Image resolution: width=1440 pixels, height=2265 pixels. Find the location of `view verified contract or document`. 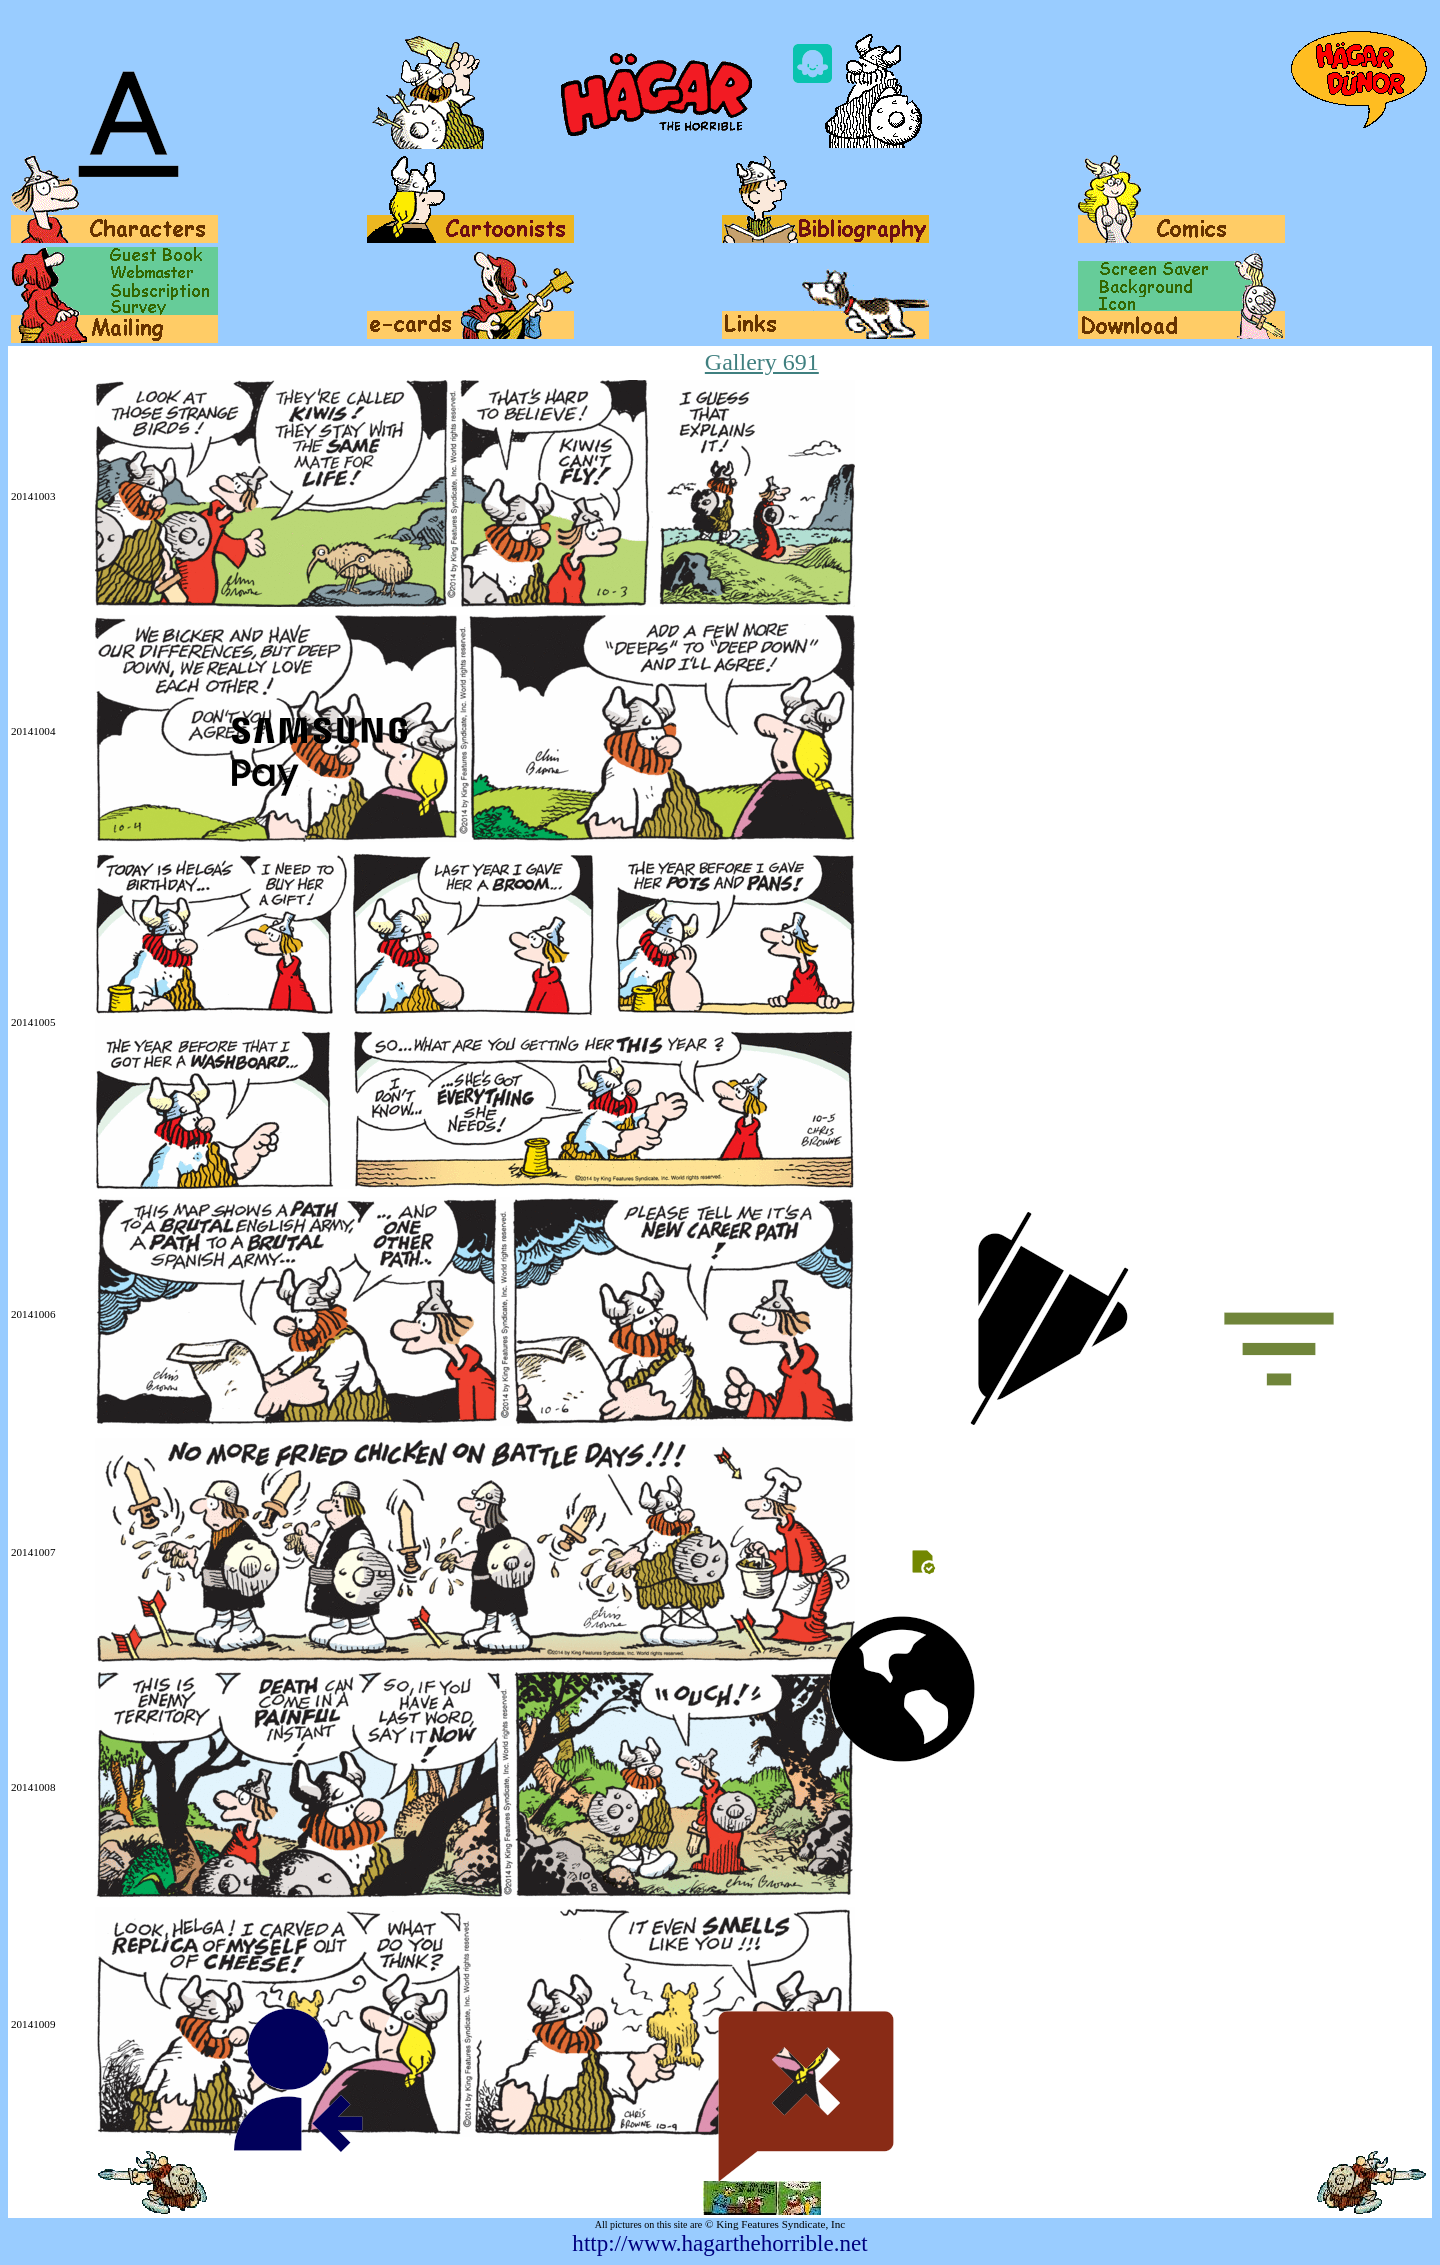

view verified contract or document is located at coordinates (922, 1561).